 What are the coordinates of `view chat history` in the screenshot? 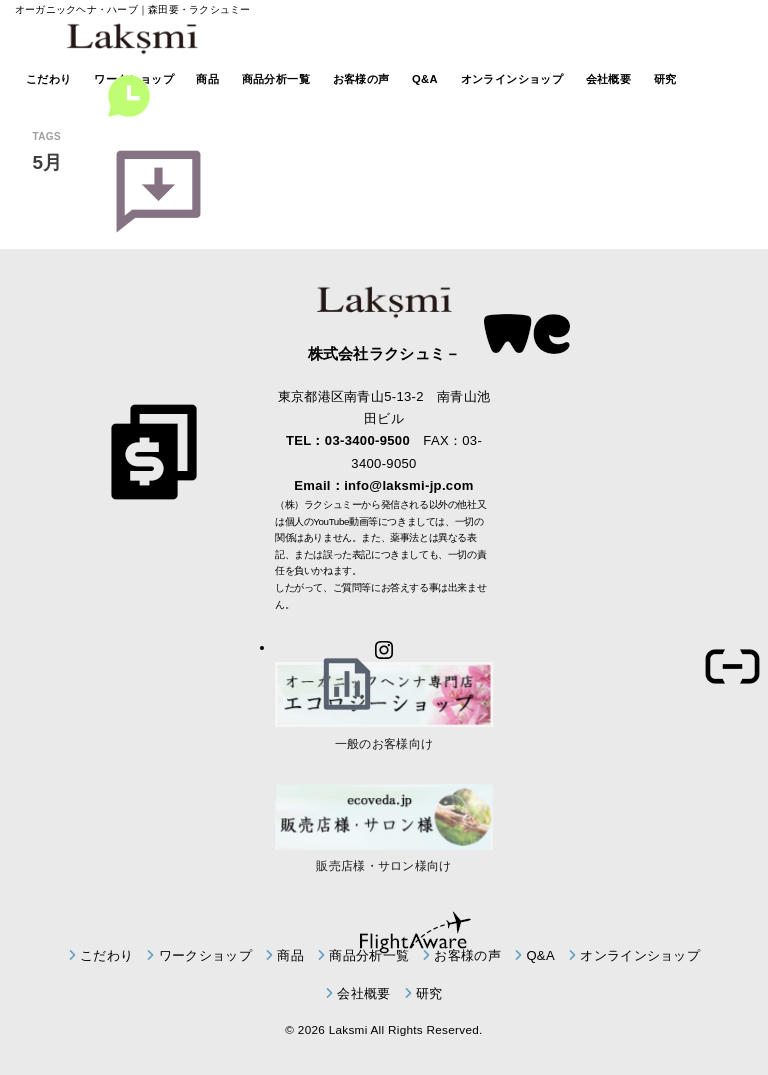 It's located at (129, 96).